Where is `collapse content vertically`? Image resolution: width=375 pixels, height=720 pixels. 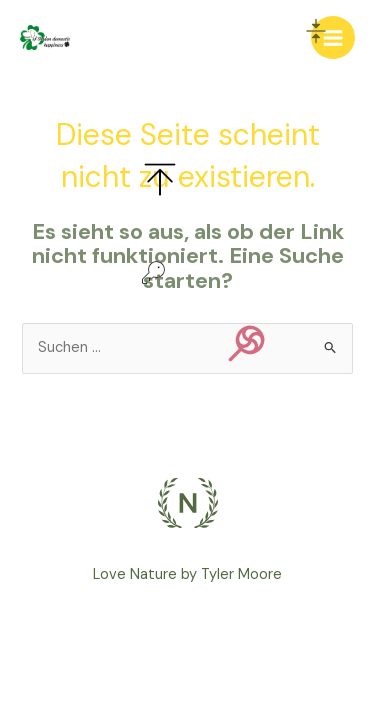 collapse content vertically is located at coordinates (316, 31).